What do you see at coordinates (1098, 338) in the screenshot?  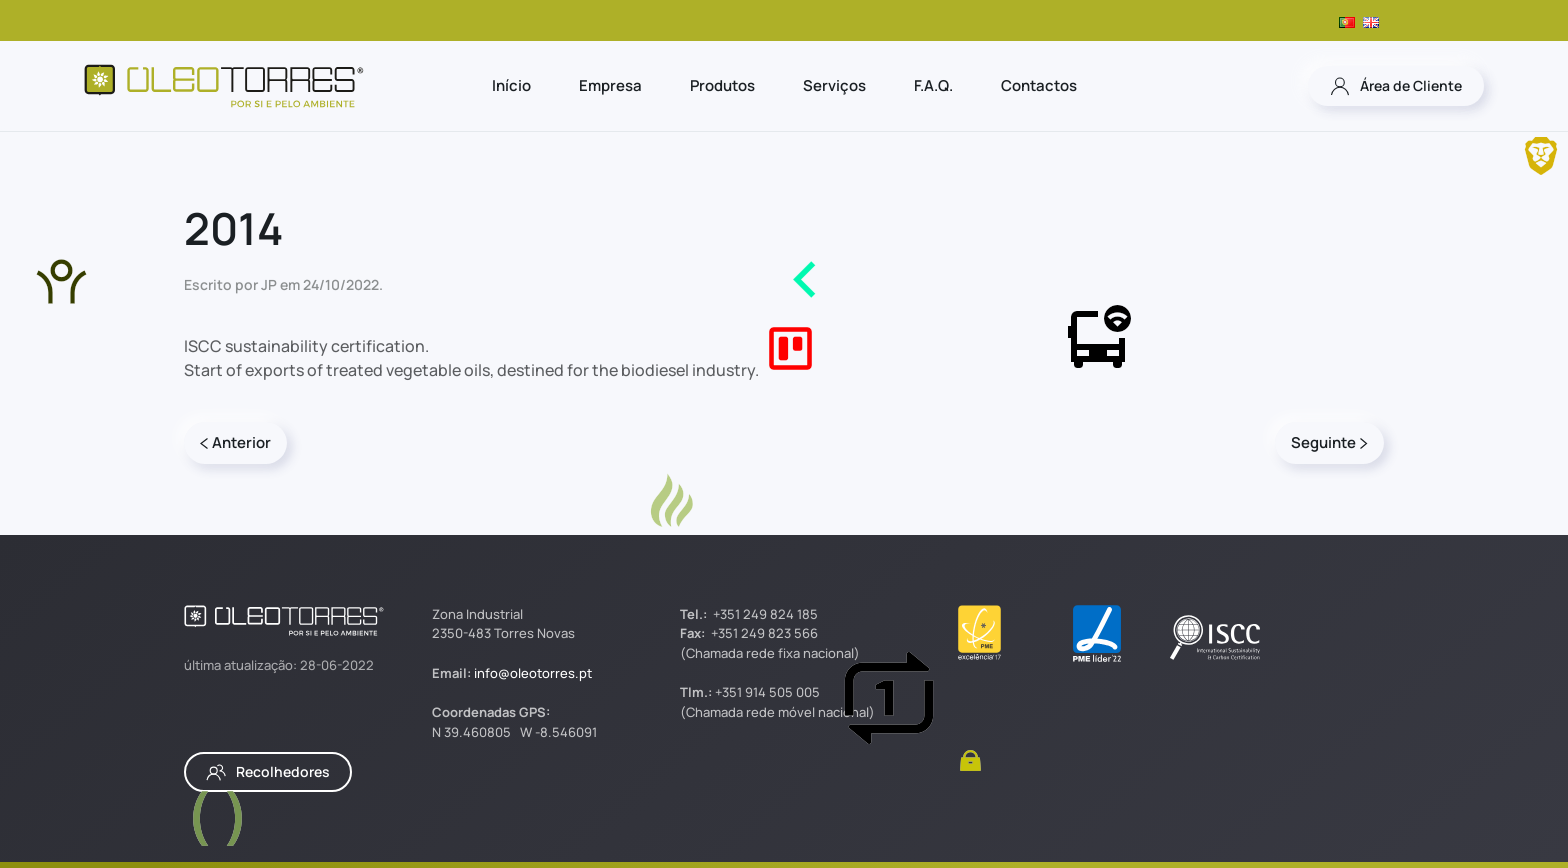 I see `indicates bus has wifi available` at bounding box center [1098, 338].